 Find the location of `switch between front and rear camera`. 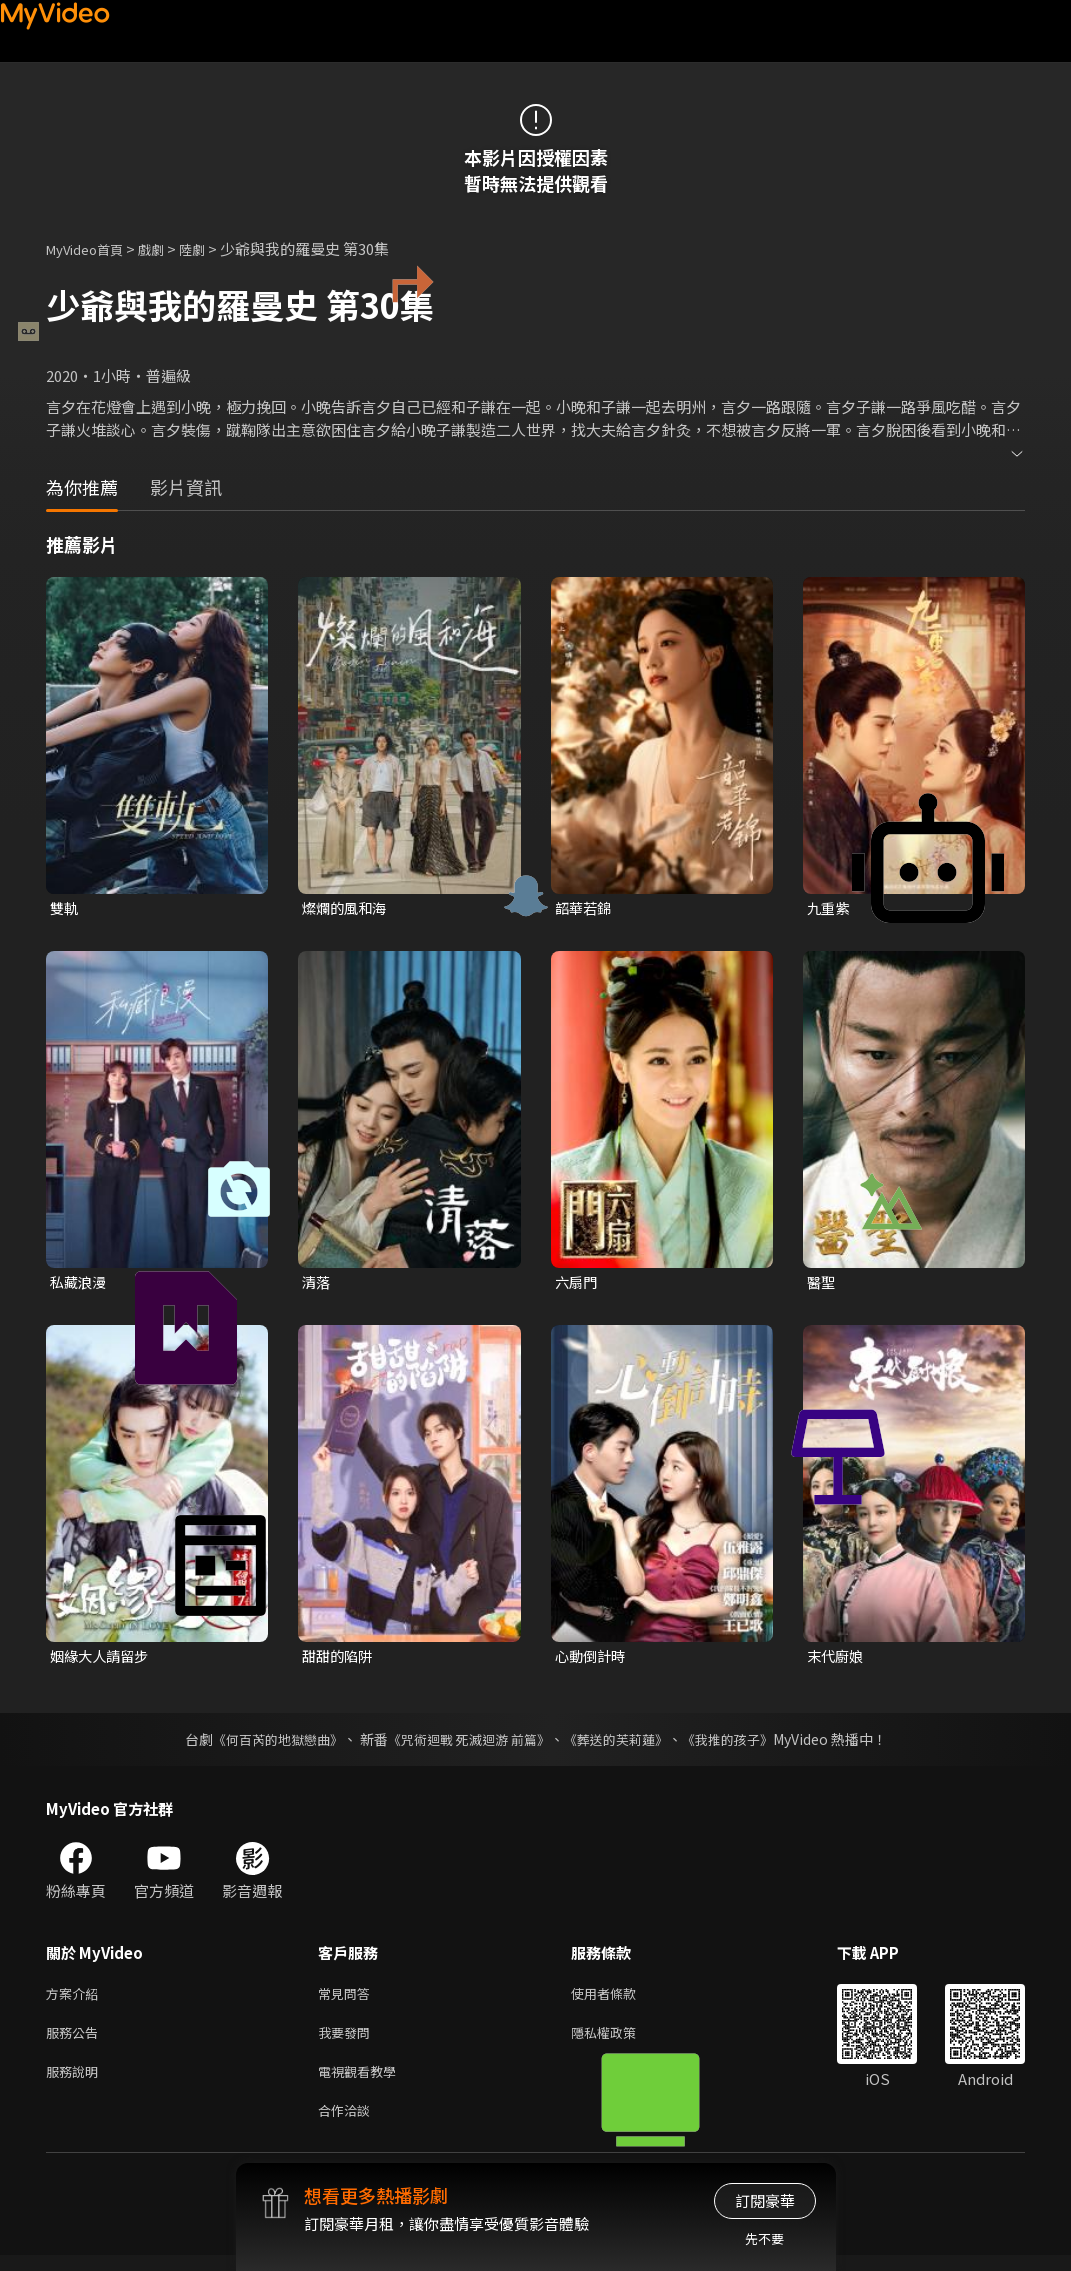

switch between front and rear camera is located at coordinates (239, 1189).